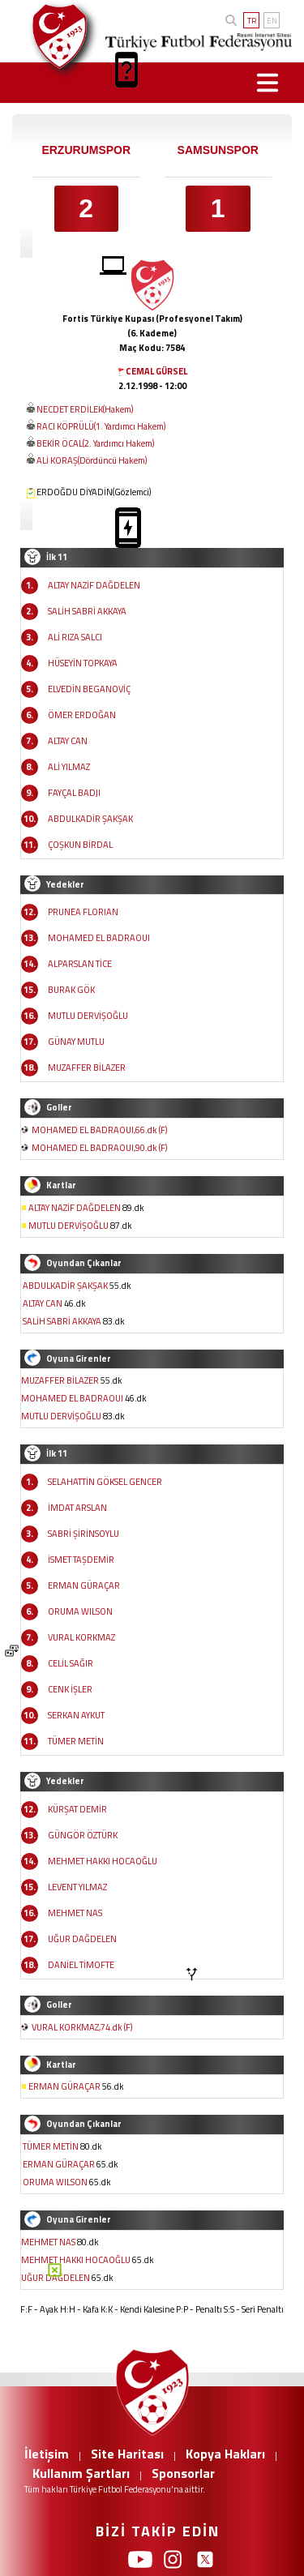 This screenshot has height=2576, width=304. Describe the element at coordinates (11, 1650) in the screenshot. I see `sort items by precedence or priority order` at that location.